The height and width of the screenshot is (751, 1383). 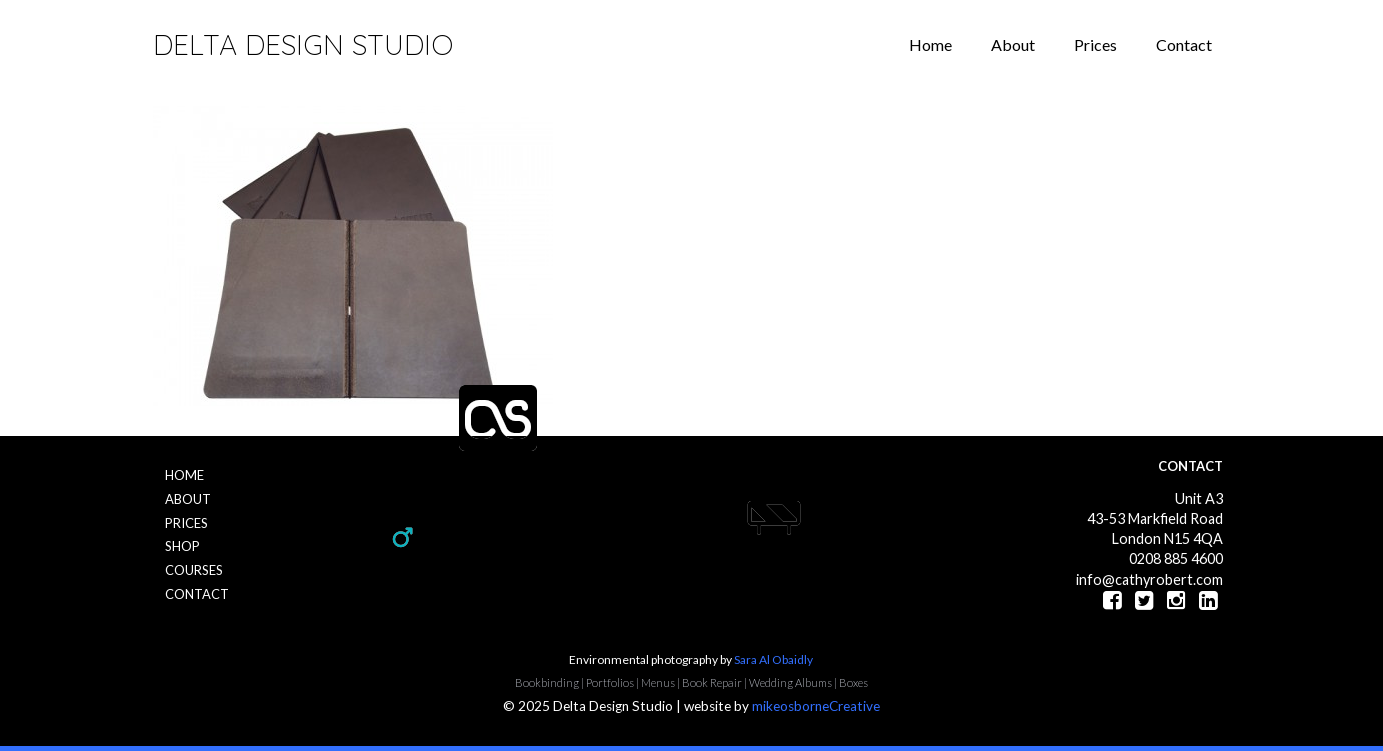 What do you see at coordinates (498, 418) in the screenshot?
I see `open Last.fm app or website` at bounding box center [498, 418].